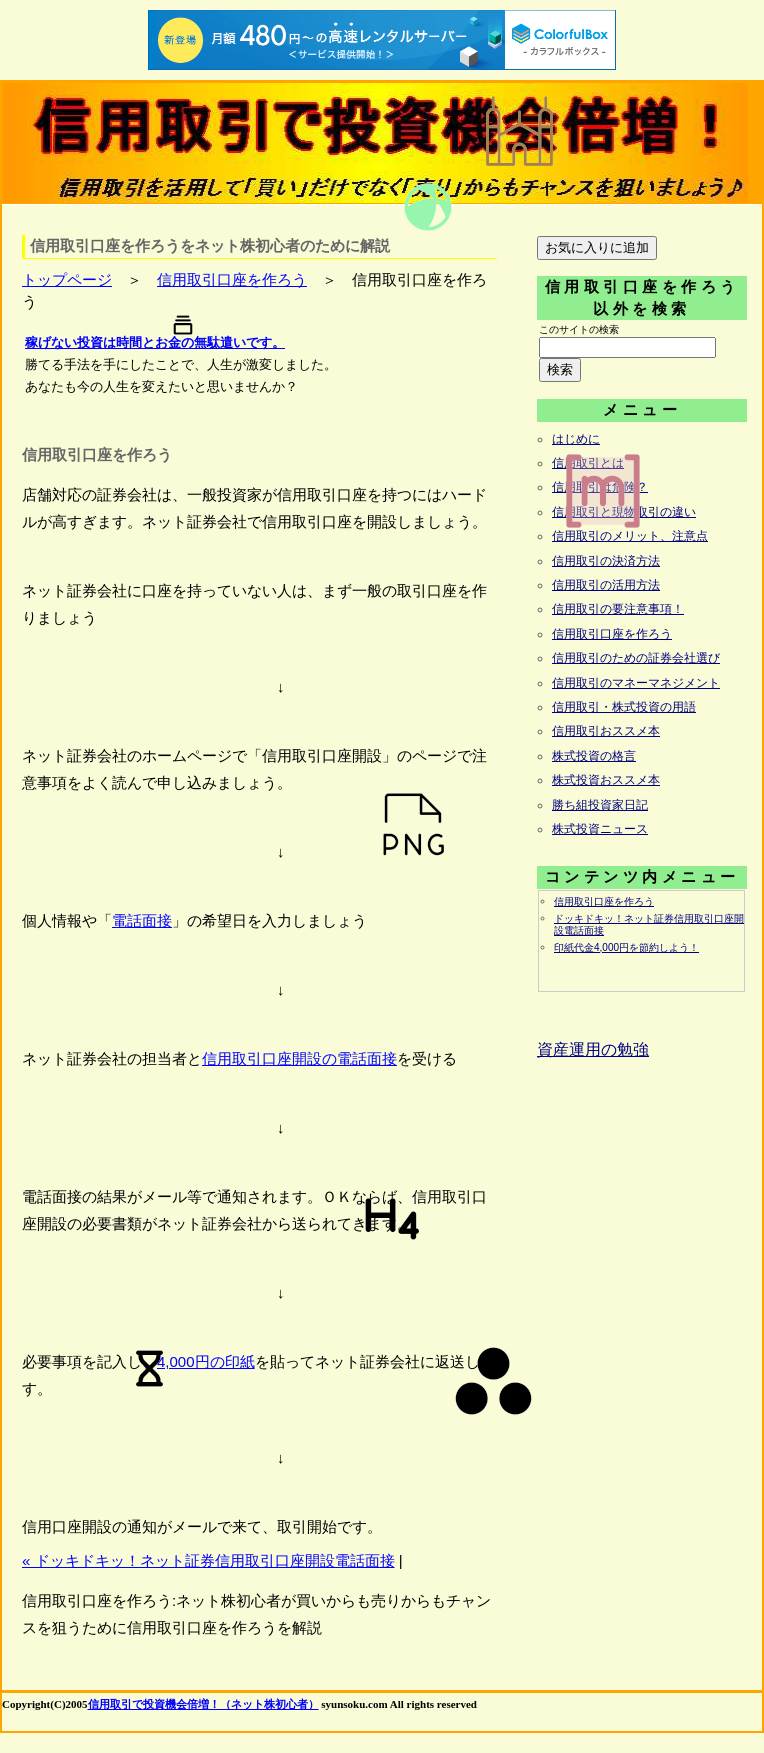 This screenshot has height=1753, width=764. What do you see at coordinates (493, 1382) in the screenshot?
I see `view grouped items or collections` at bounding box center [493, 1382].